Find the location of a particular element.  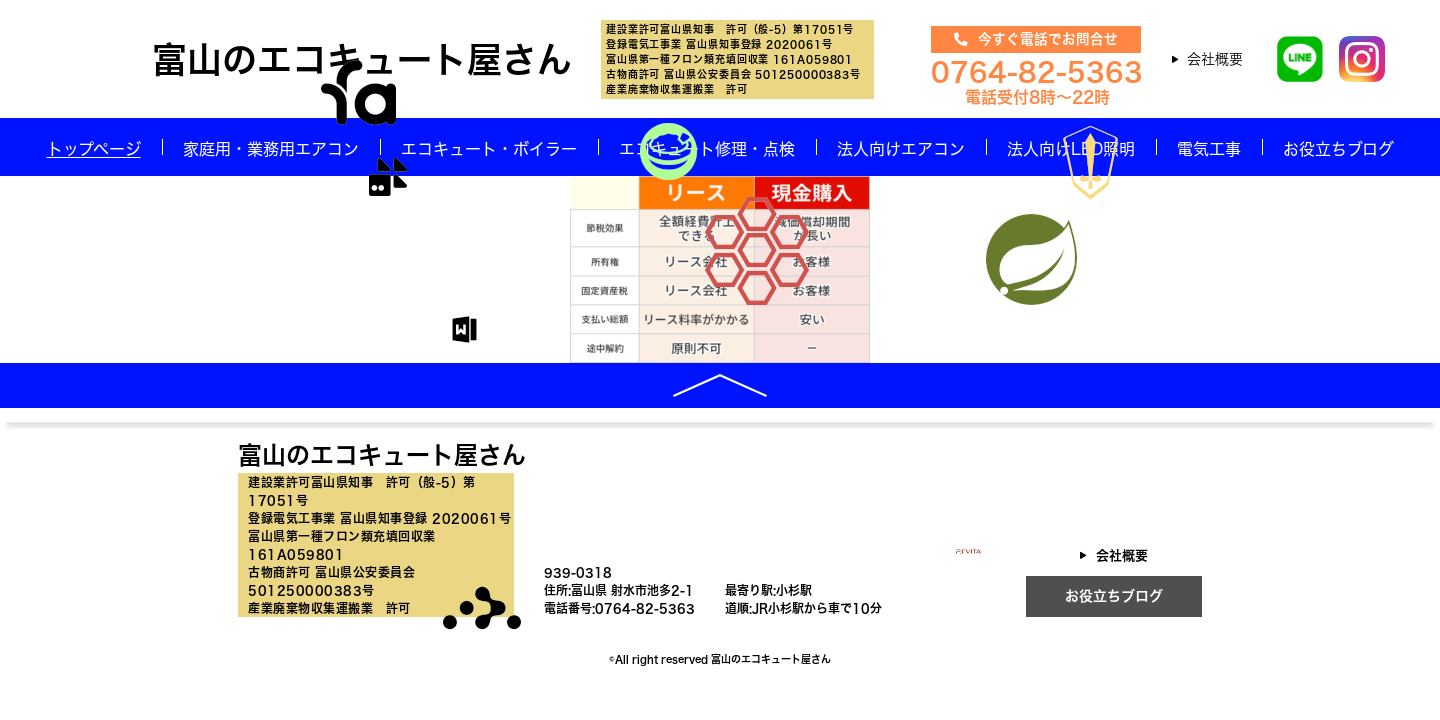

open a Microsoft Word document is located at coordinates (464, 329).